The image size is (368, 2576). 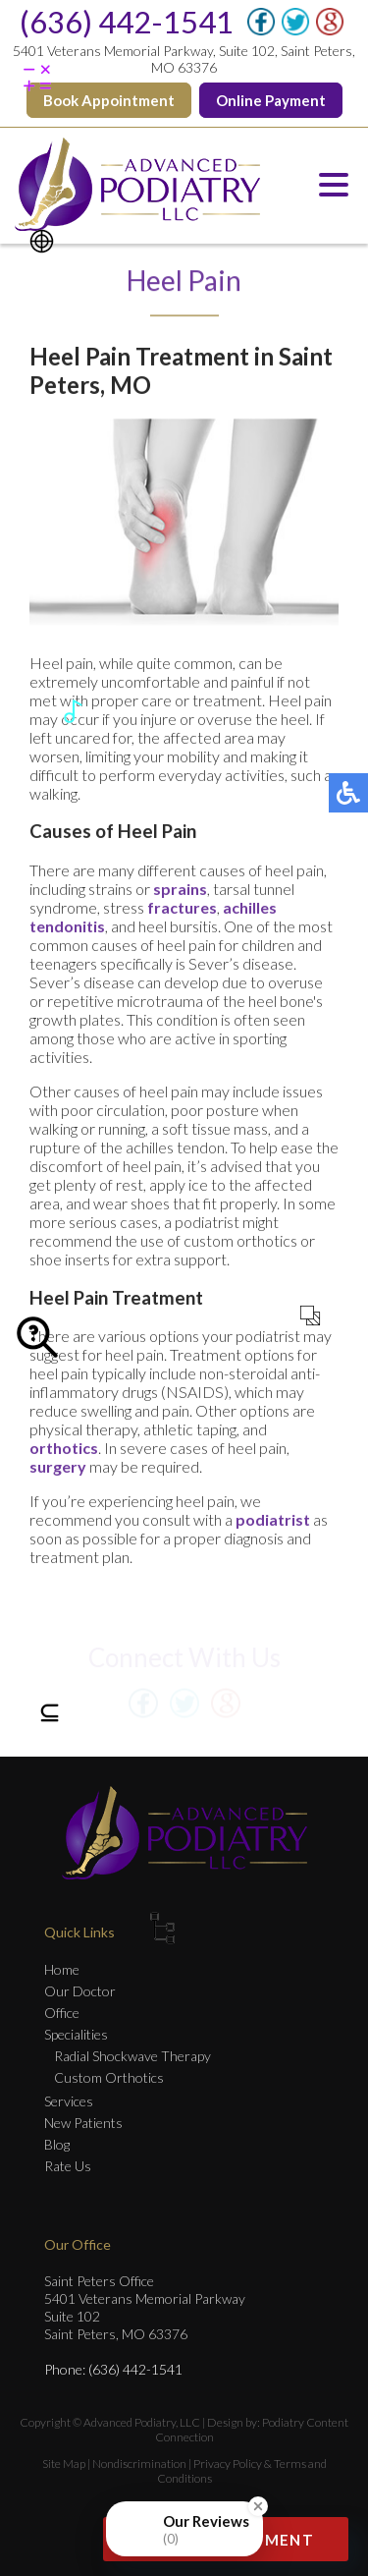 What do you see at coordinates (41, 241) in the screenshot?
I see `view polar chart or radial data visualization` at bounding box center [41, 241].